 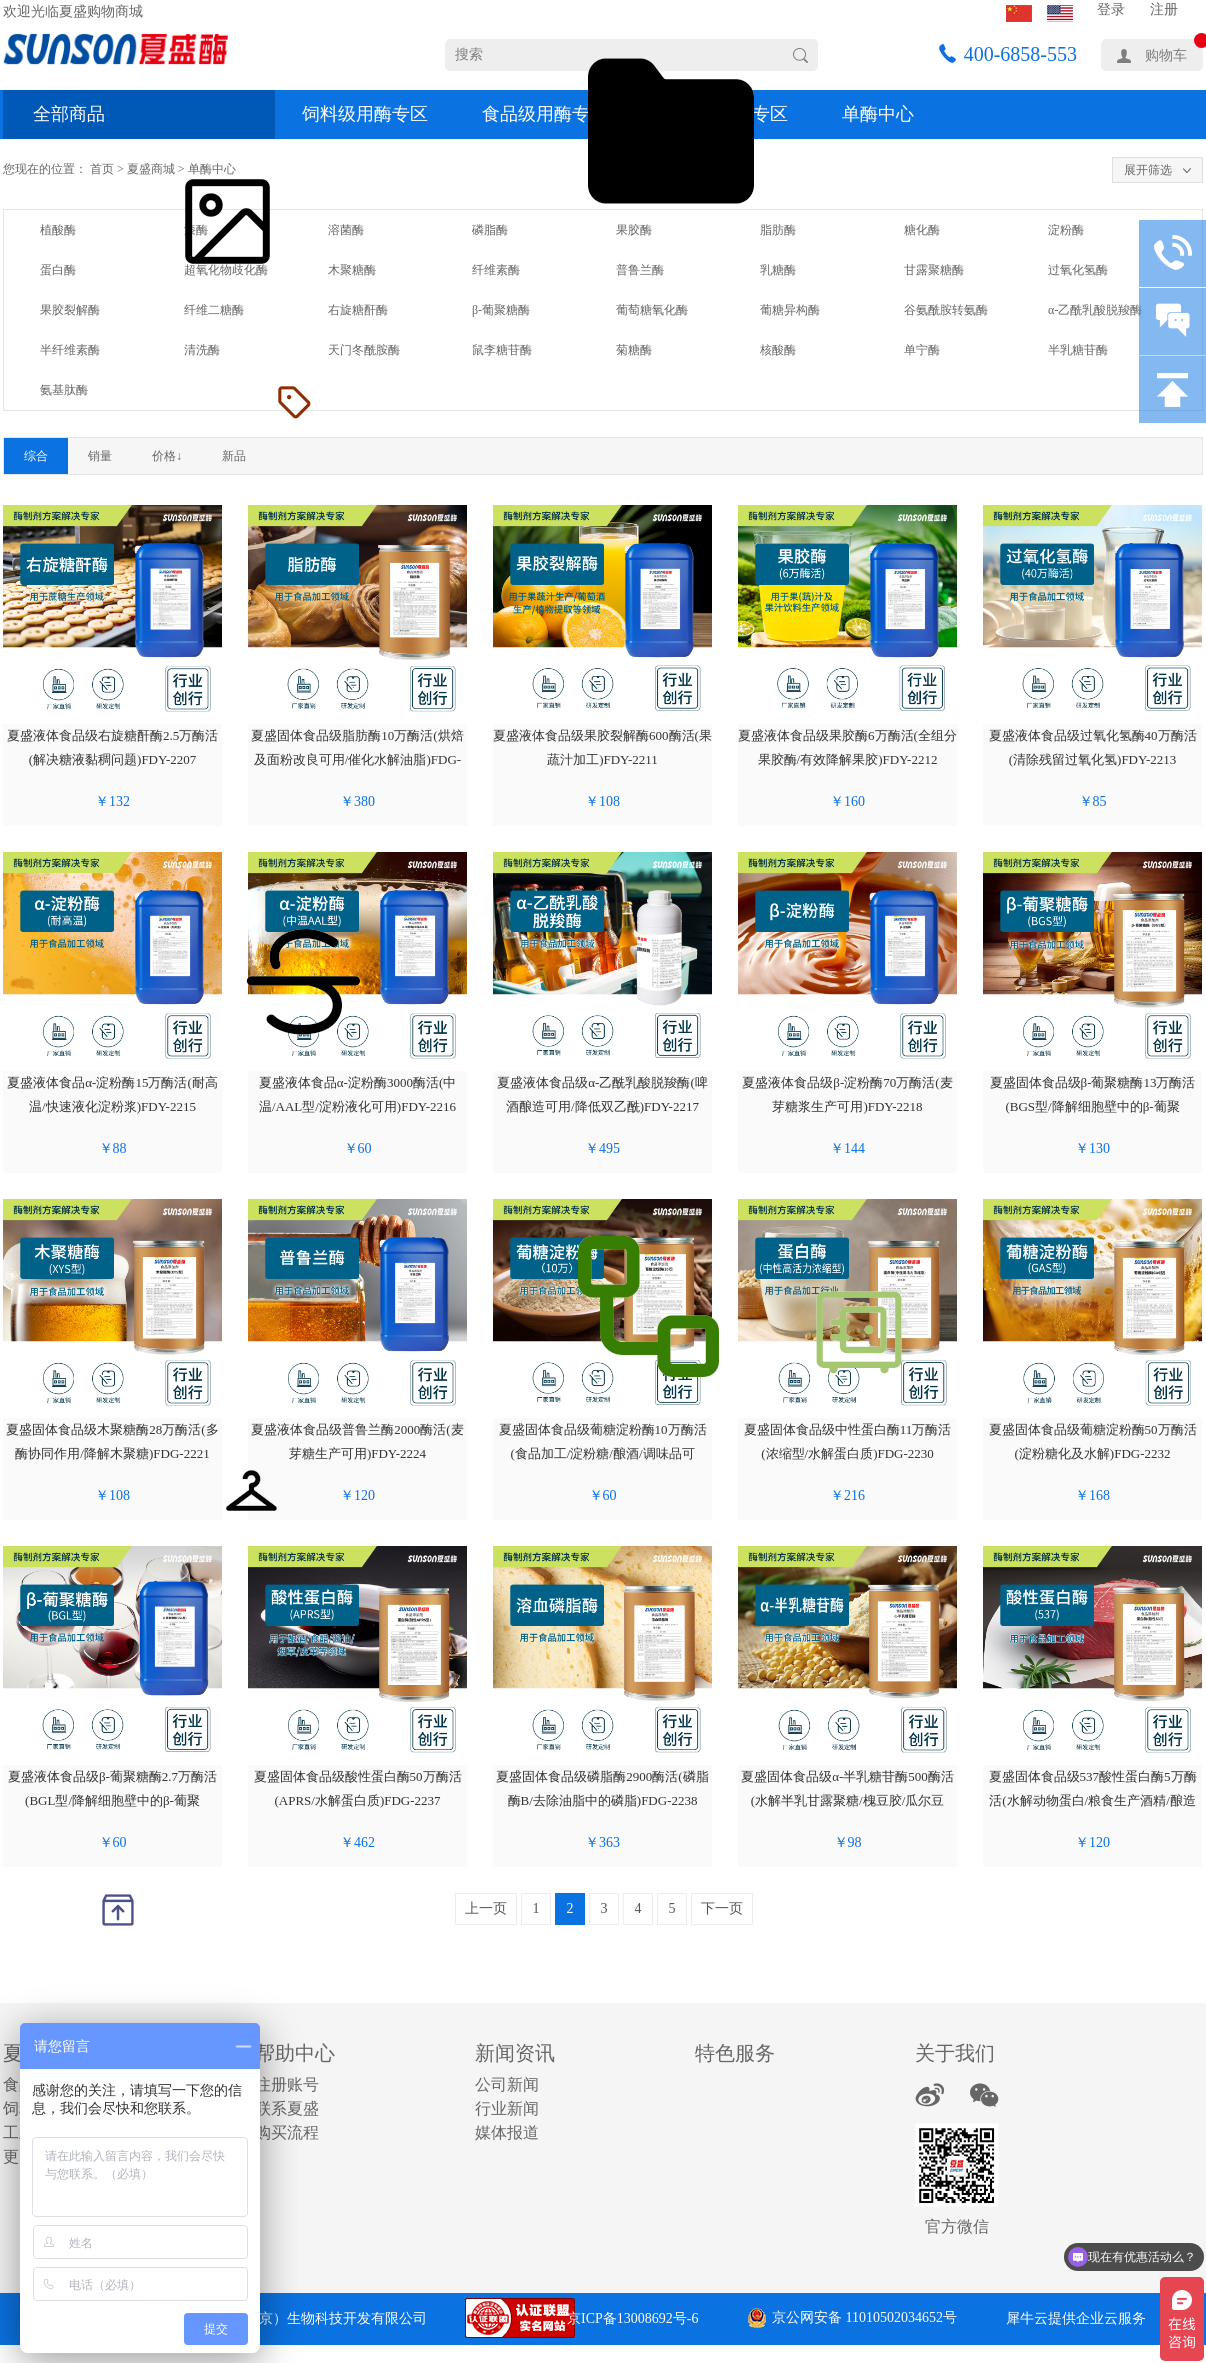 I want to click on open folder or directory, so click(x=671, y=131).